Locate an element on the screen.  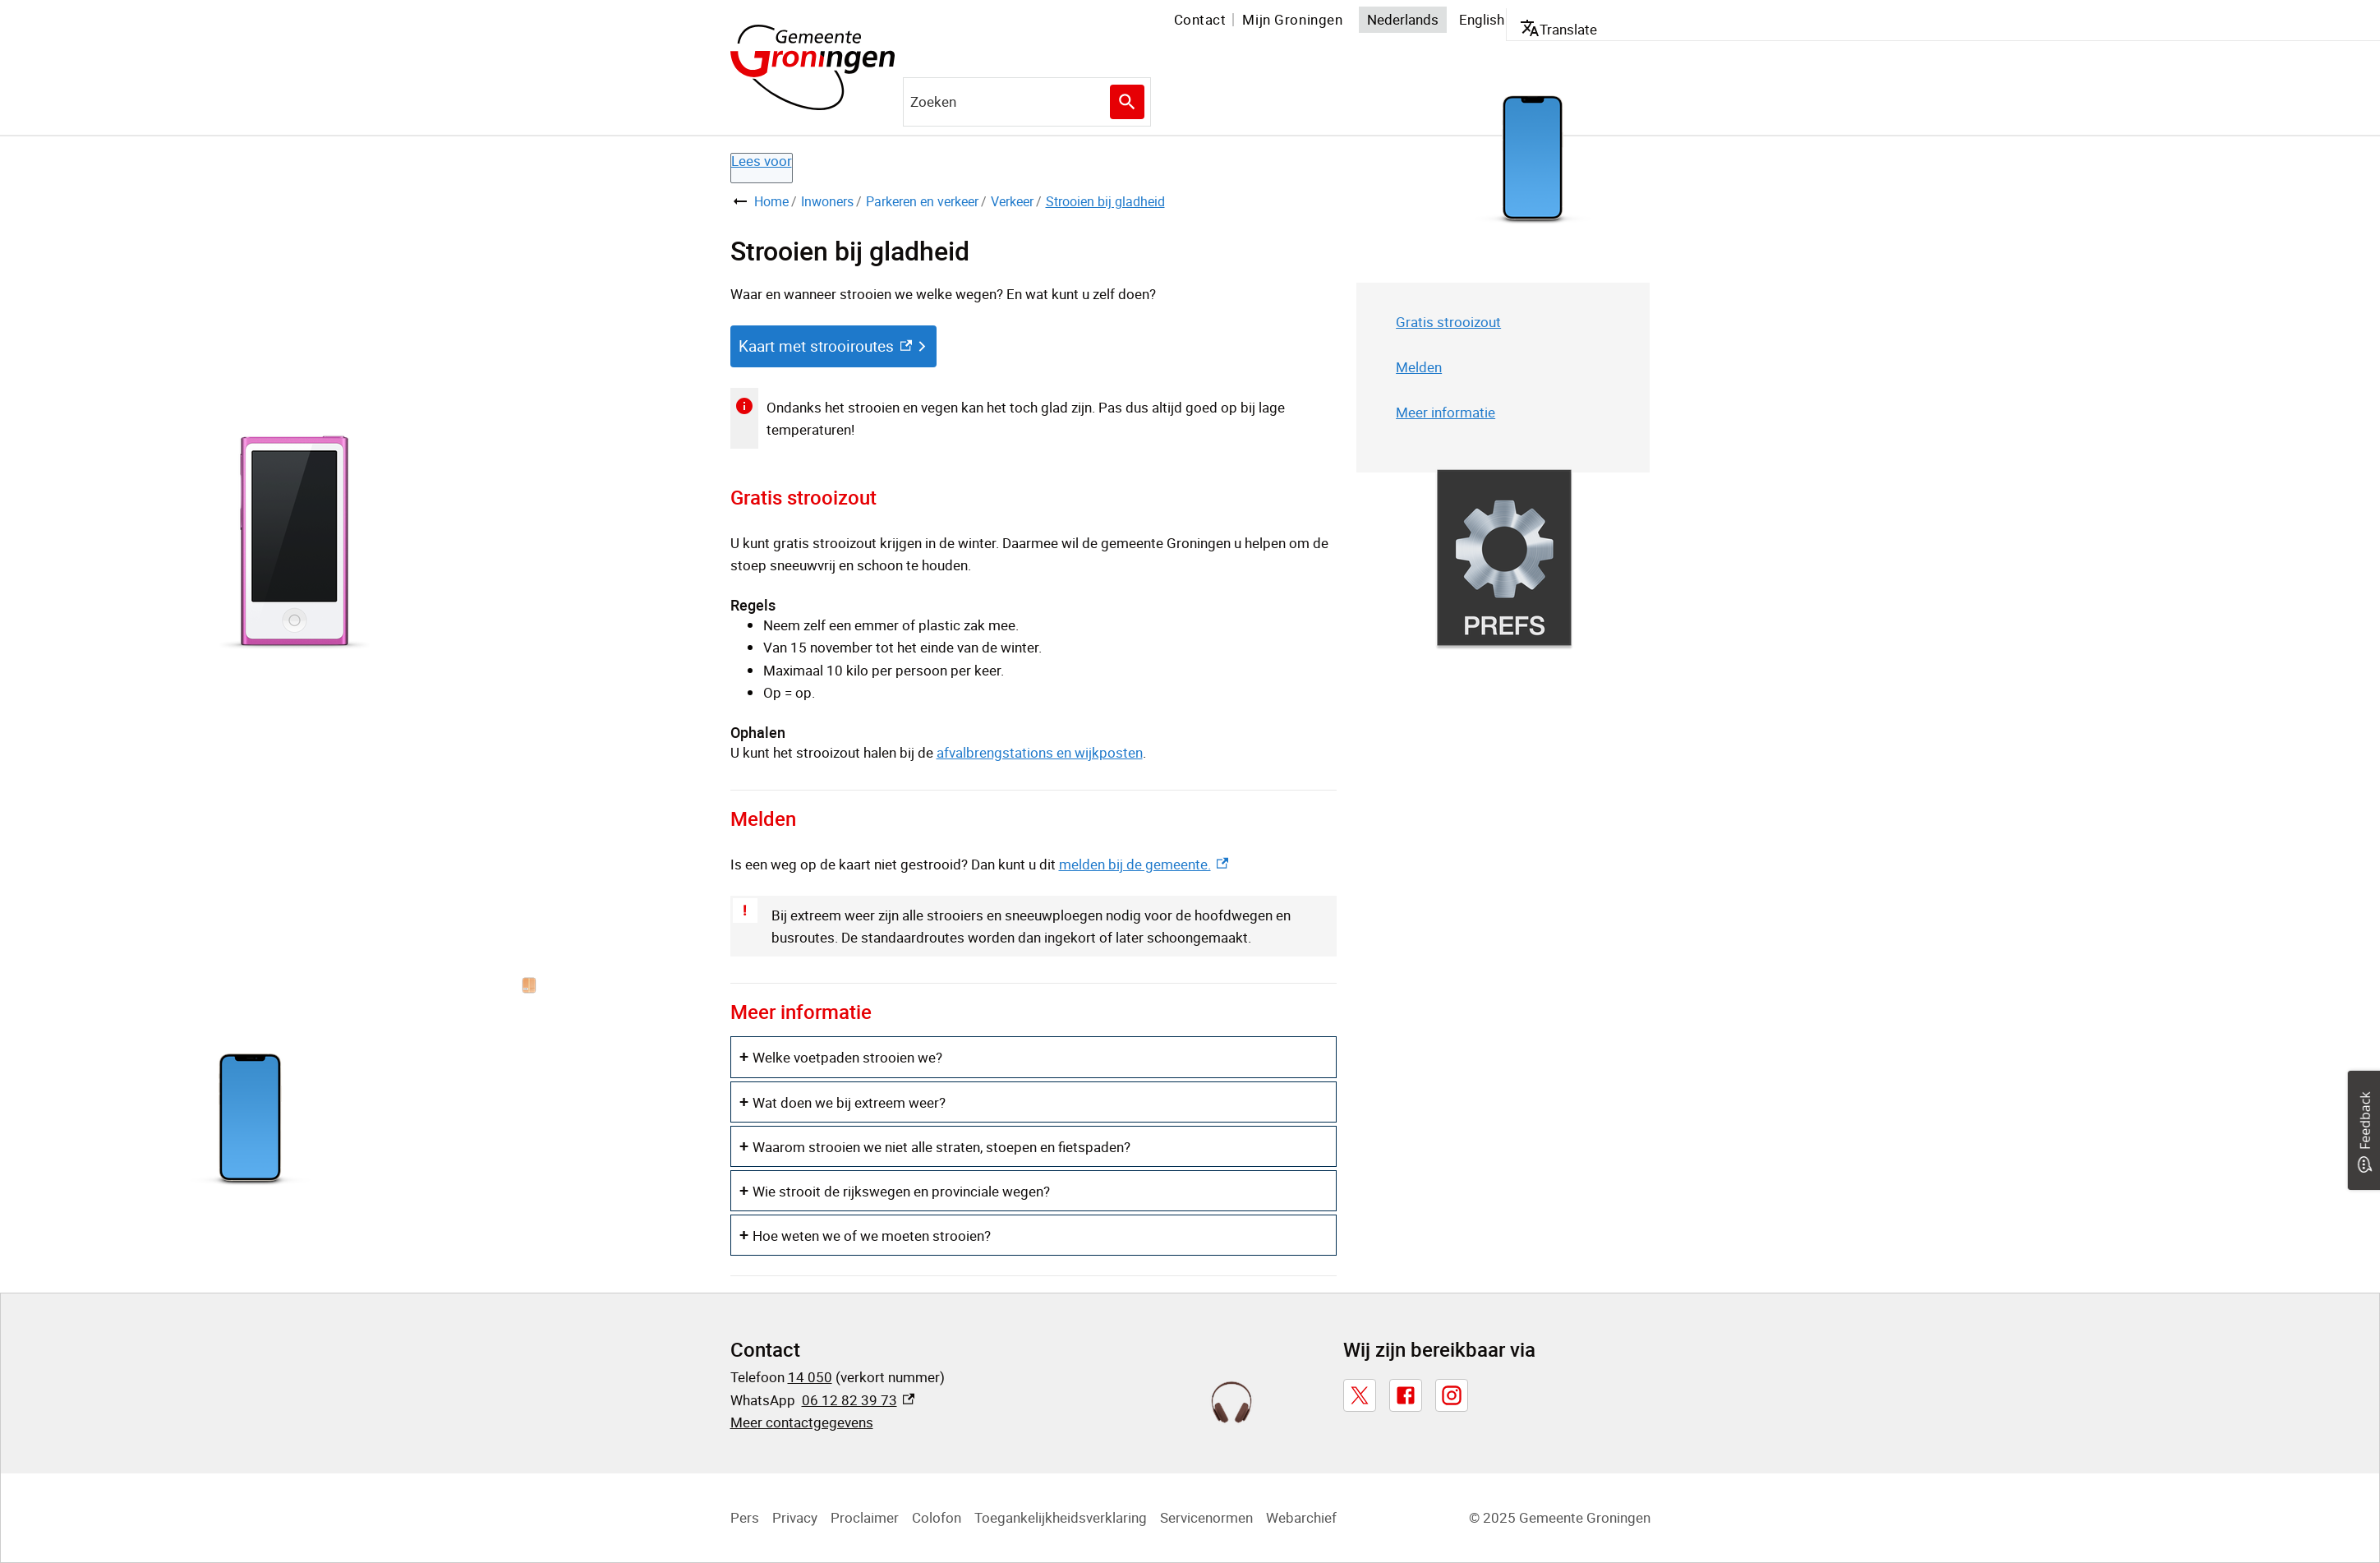
open GarageBand preferences or settings is located at coordinates (1504, 562).